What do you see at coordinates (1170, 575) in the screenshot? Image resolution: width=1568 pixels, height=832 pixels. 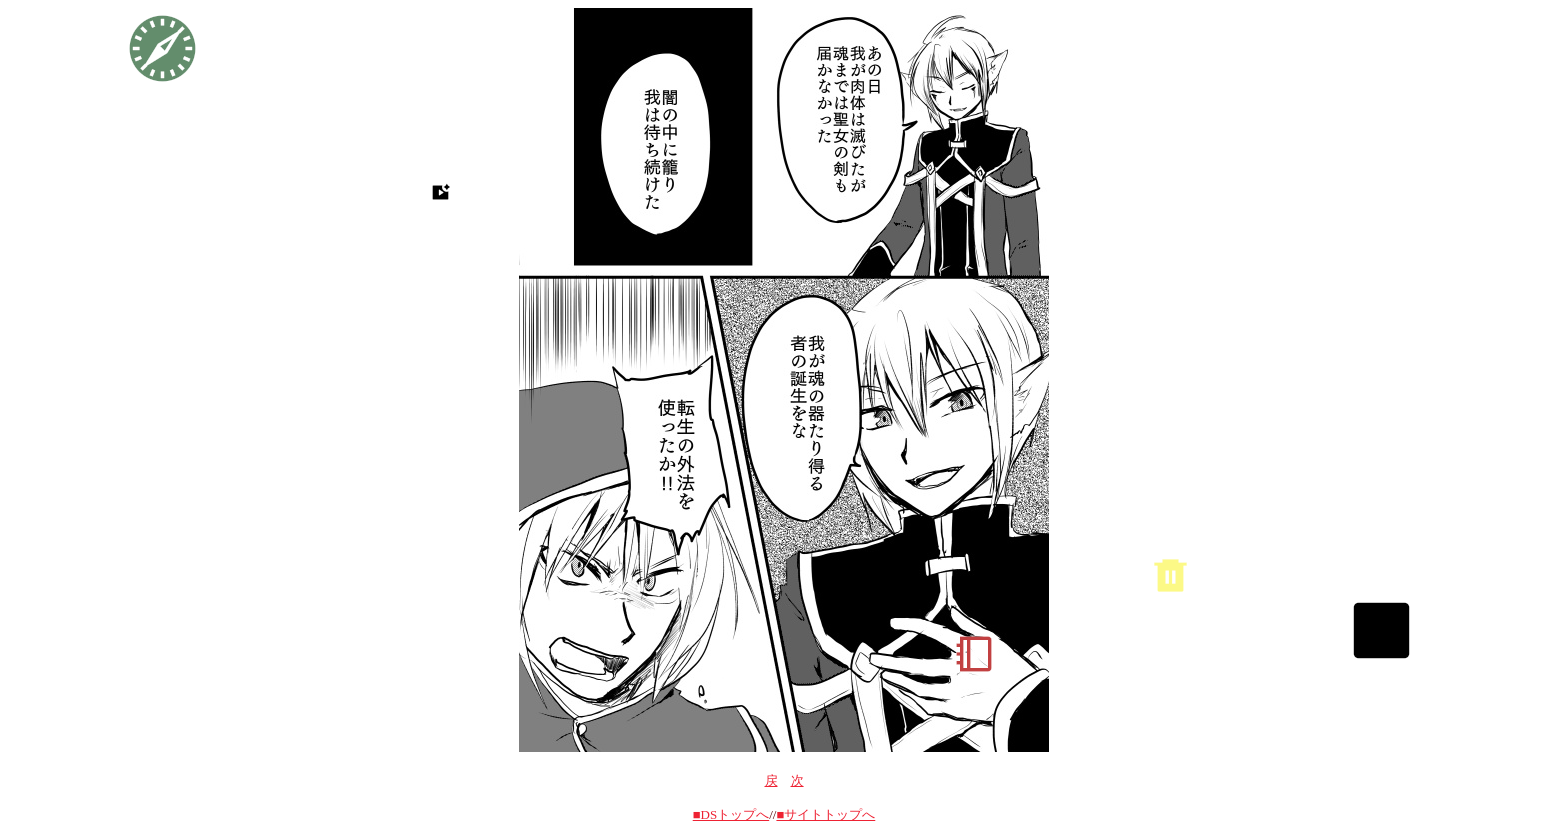 I see `delete selected item` at bounding box center [1170, 575].